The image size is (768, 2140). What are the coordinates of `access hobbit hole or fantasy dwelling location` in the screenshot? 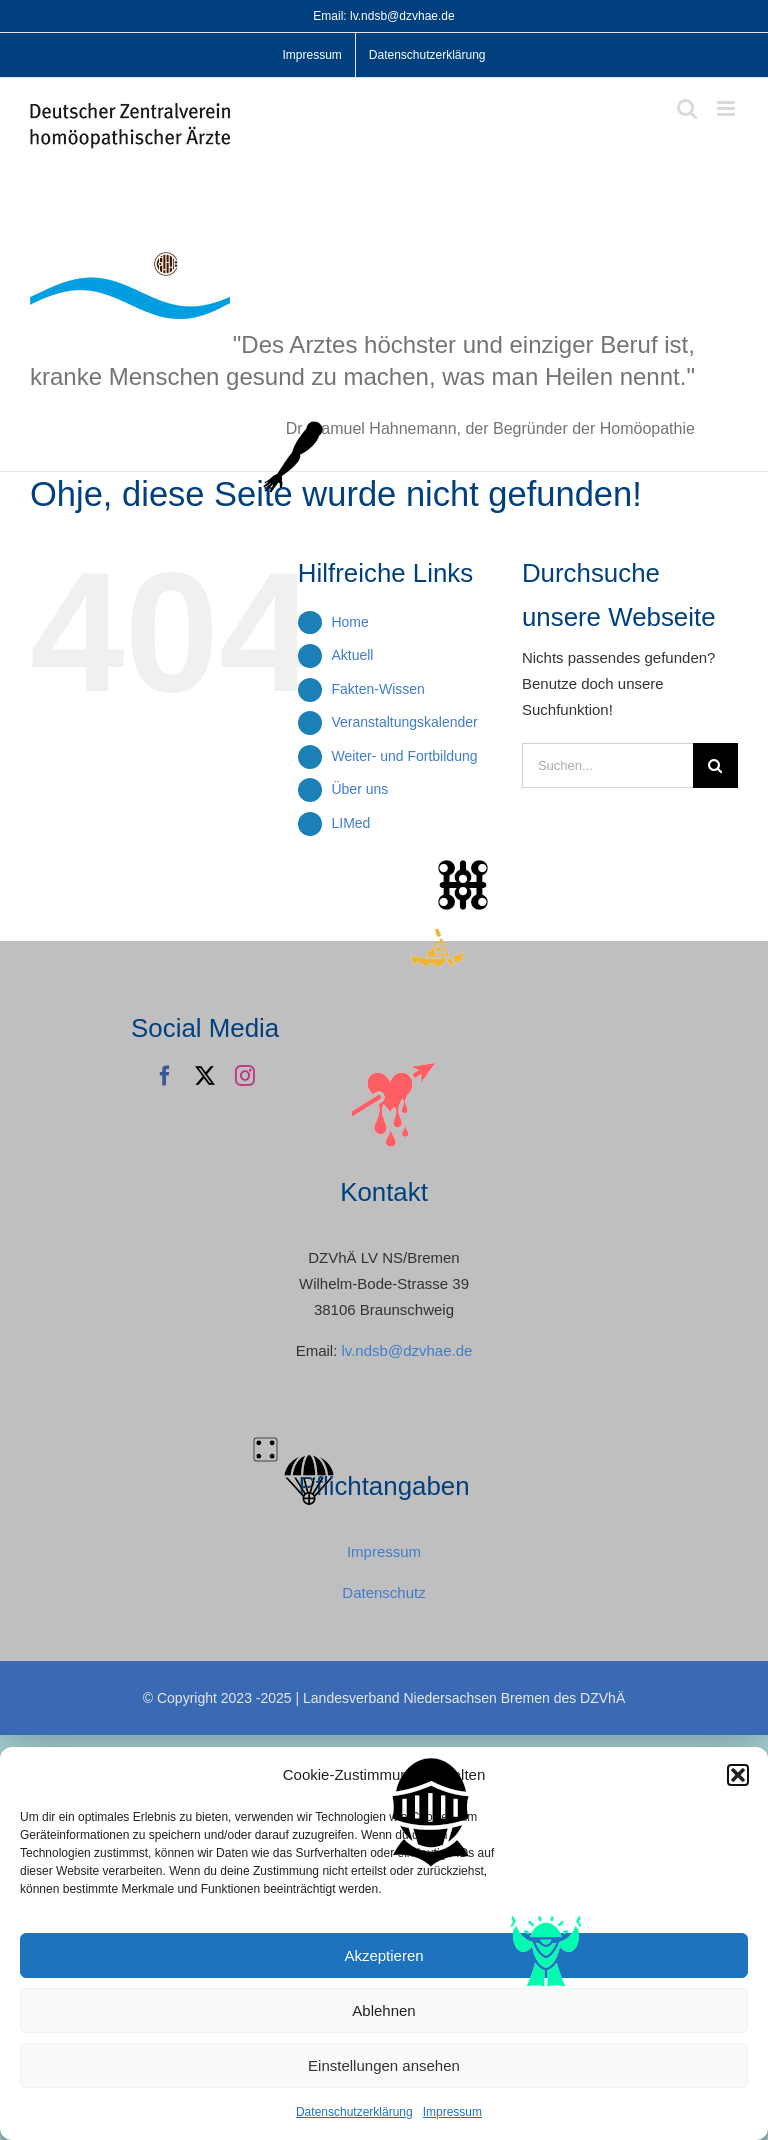 It's located at (166, 264).